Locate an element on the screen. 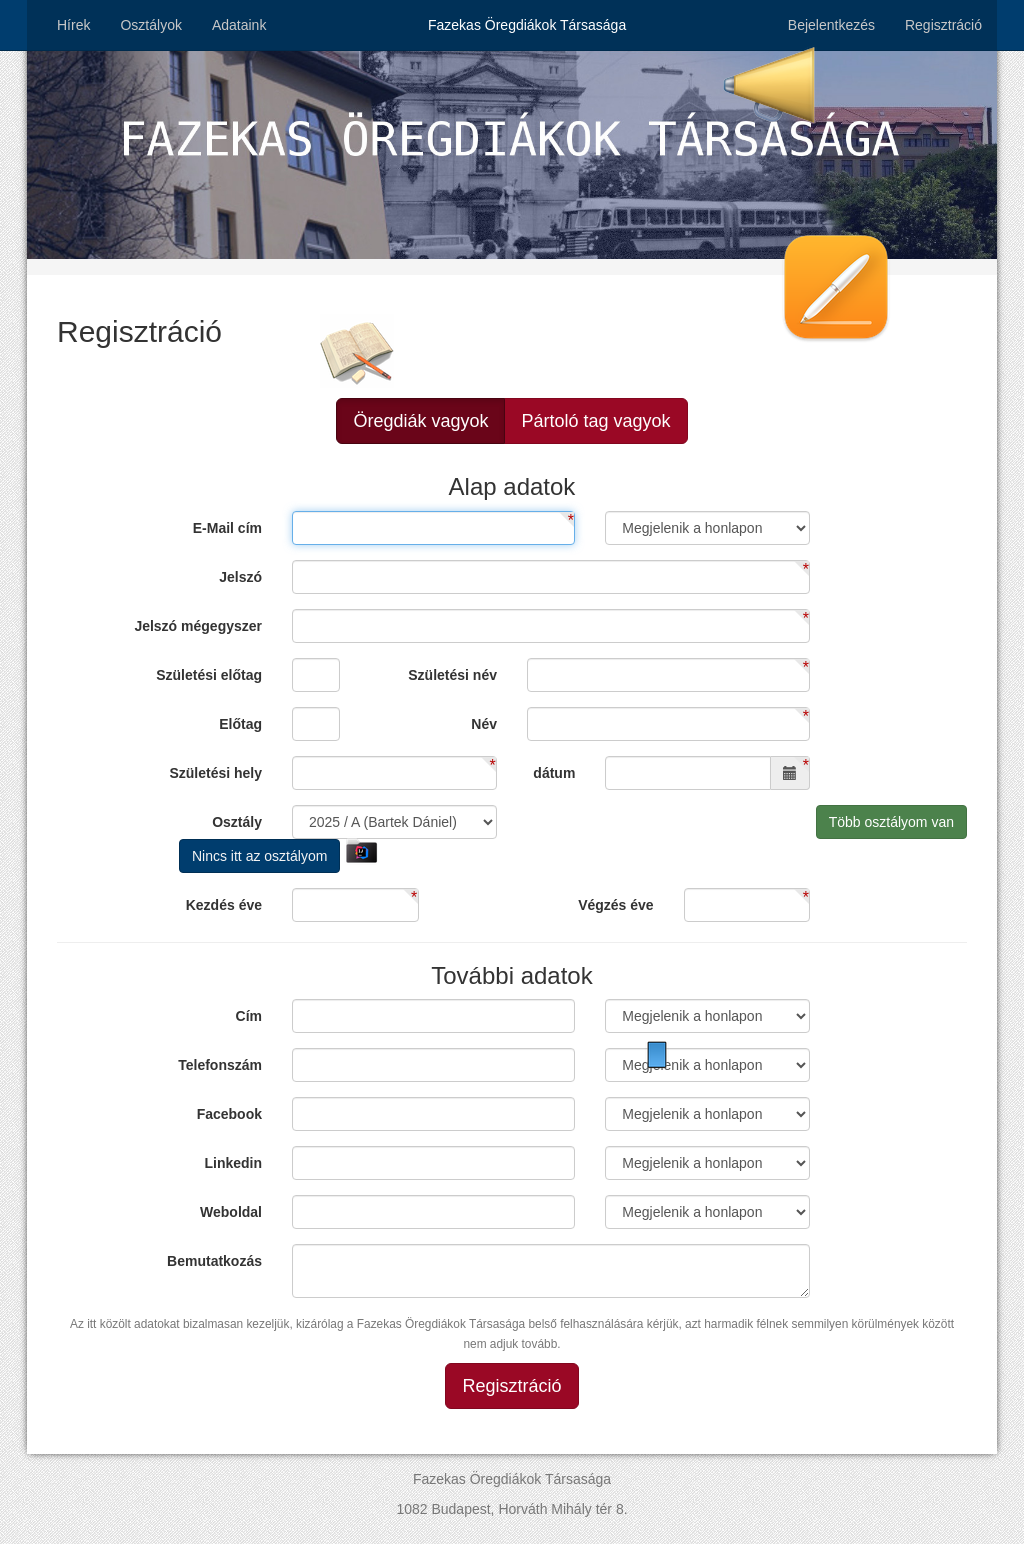 Image resolution: width=1024 pixels, height=1544 pixels. open Apple Pages for document editing is located at coordinates (836, 287).